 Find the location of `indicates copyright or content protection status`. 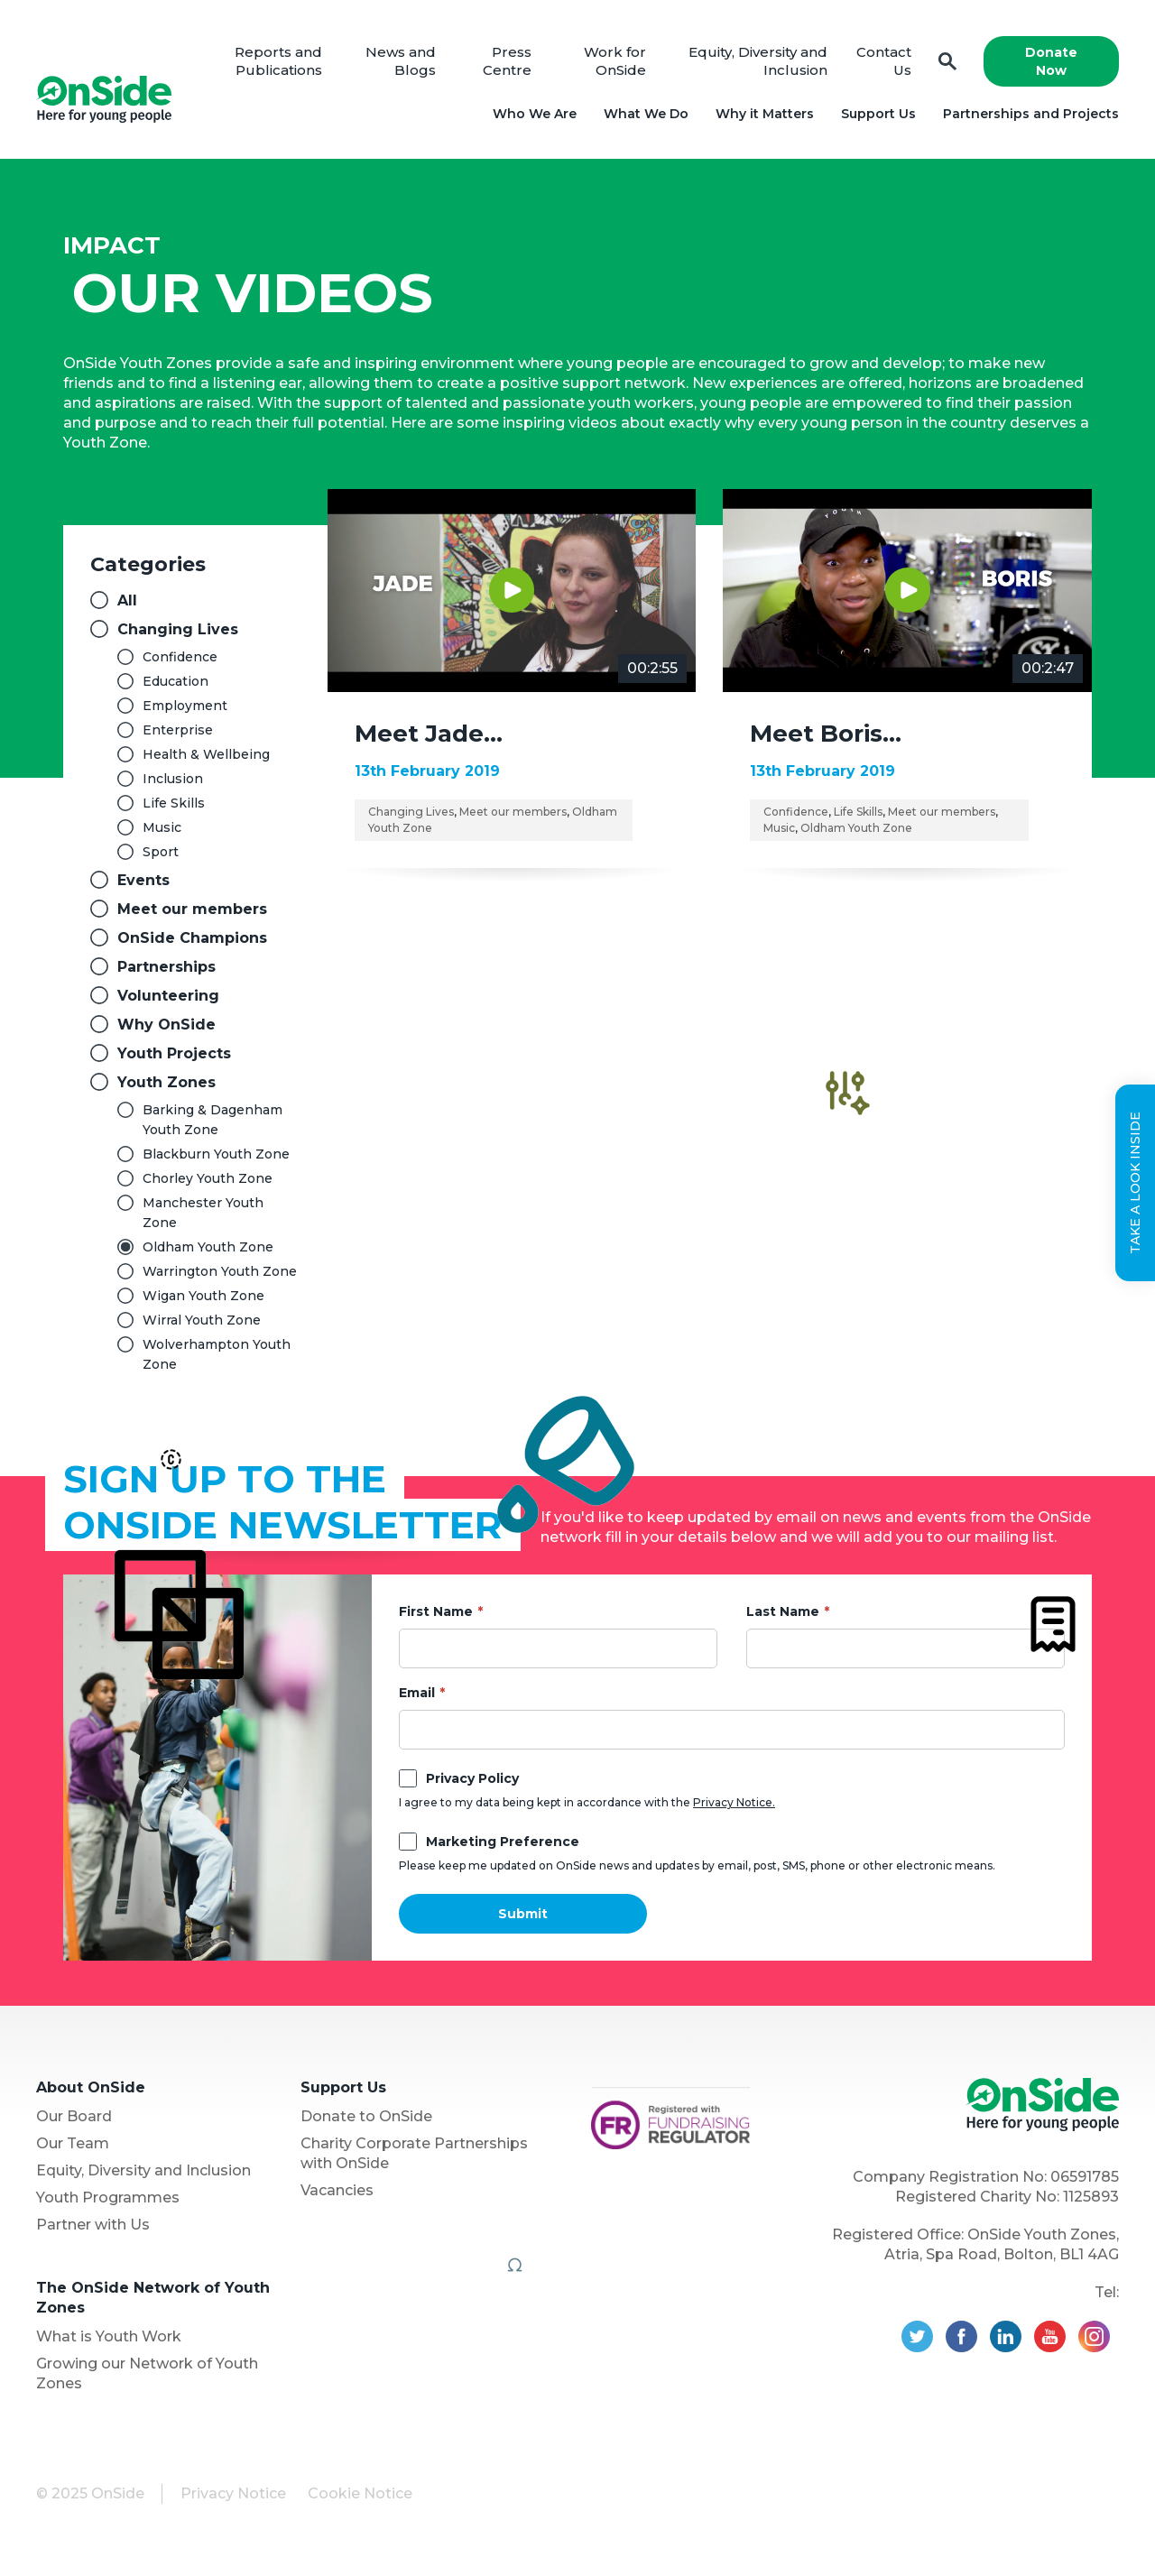

indicates copyright or content protection status is located at coordinates (171, 1459).